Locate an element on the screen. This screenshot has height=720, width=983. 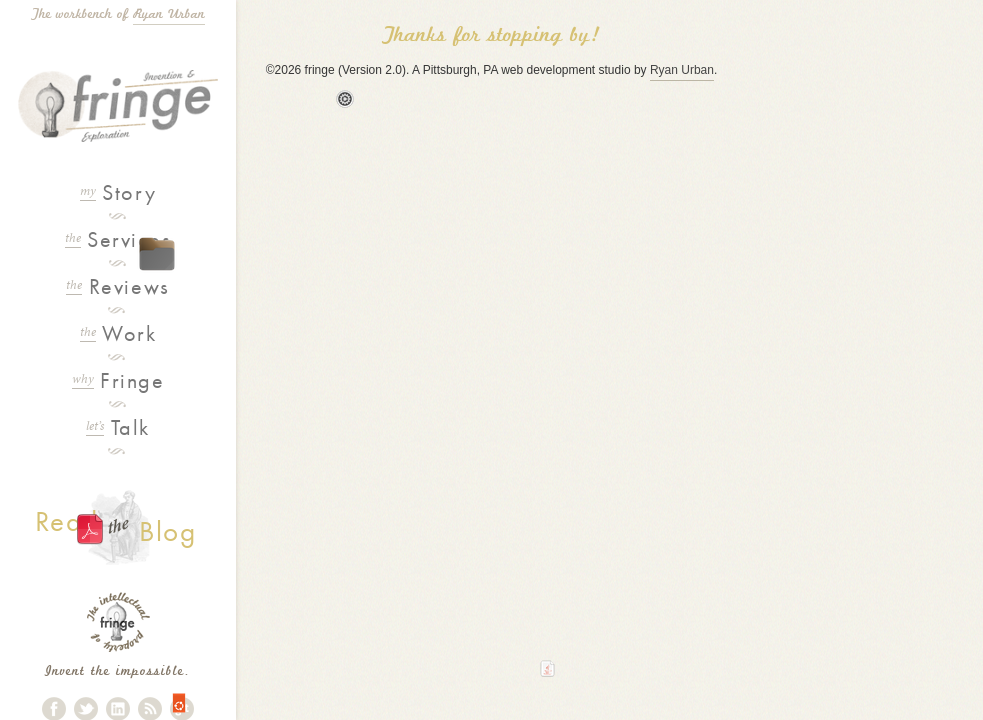
open a PDF document is located at coordinates (90, 529).